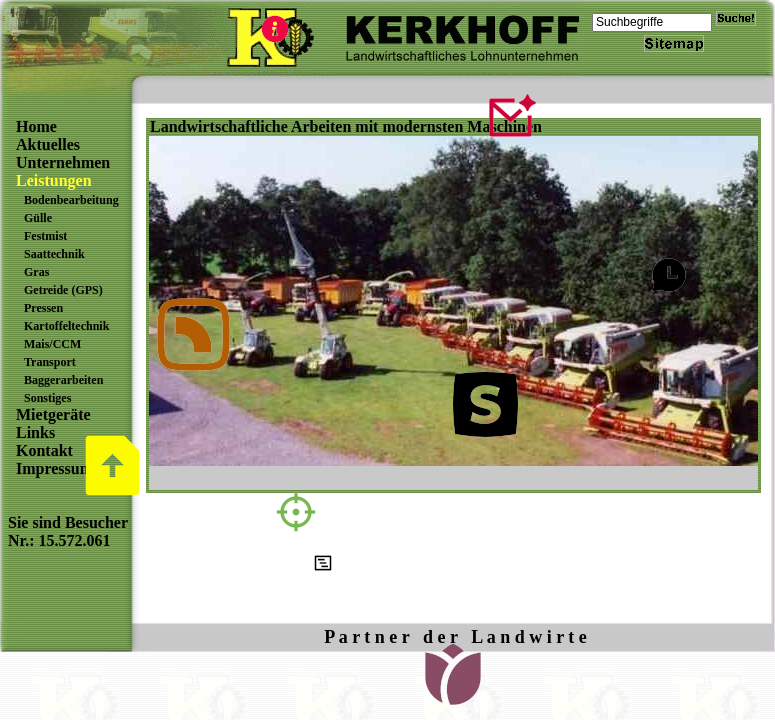 This screenshot has height=720, width=775. Describe the element at coordinates (453, 674) in the screenshot. I see `access nature or garden-related features` at that location.